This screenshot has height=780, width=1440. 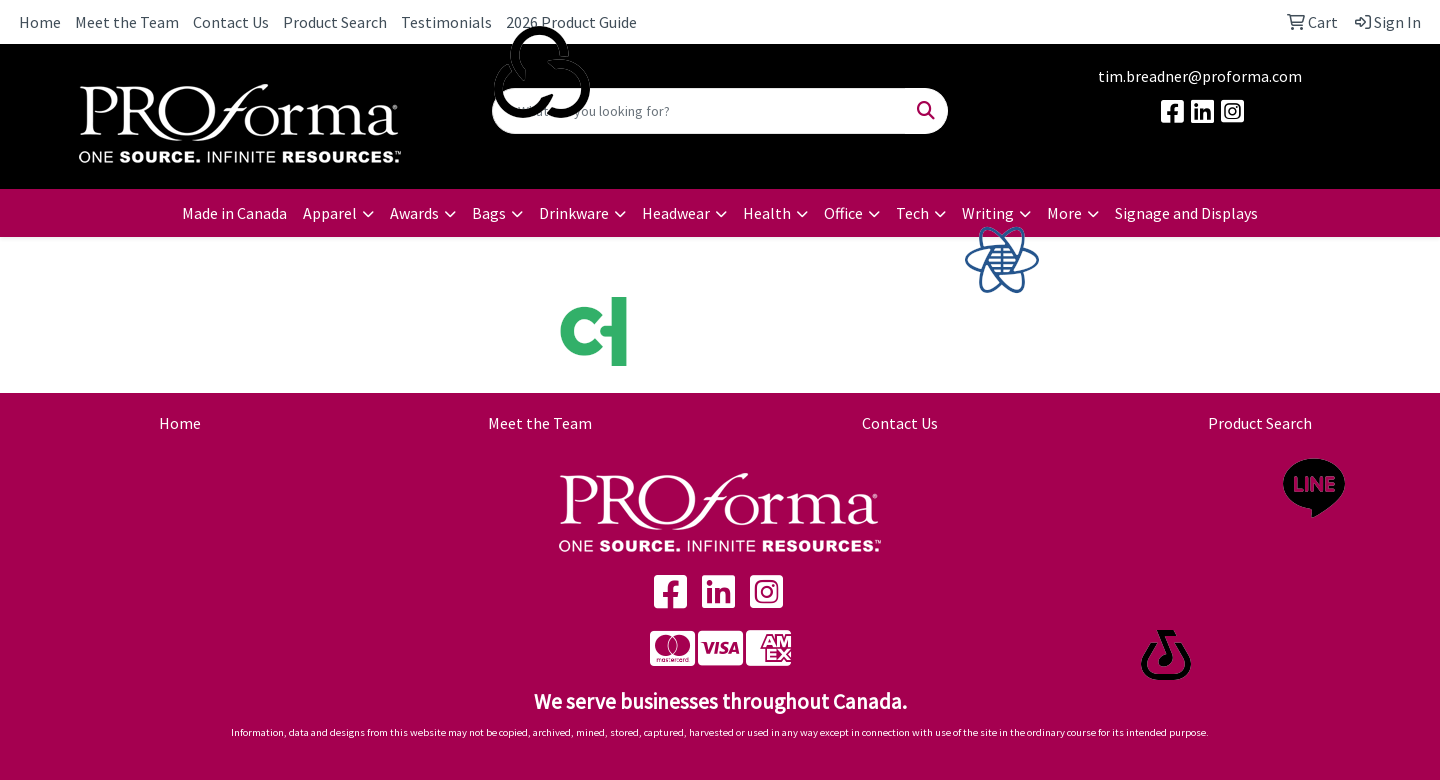 What do you see at coordinates (542, 72) in the screenshot?
I see `countingworks pro app or service logo` at bounding box center [542, 72].